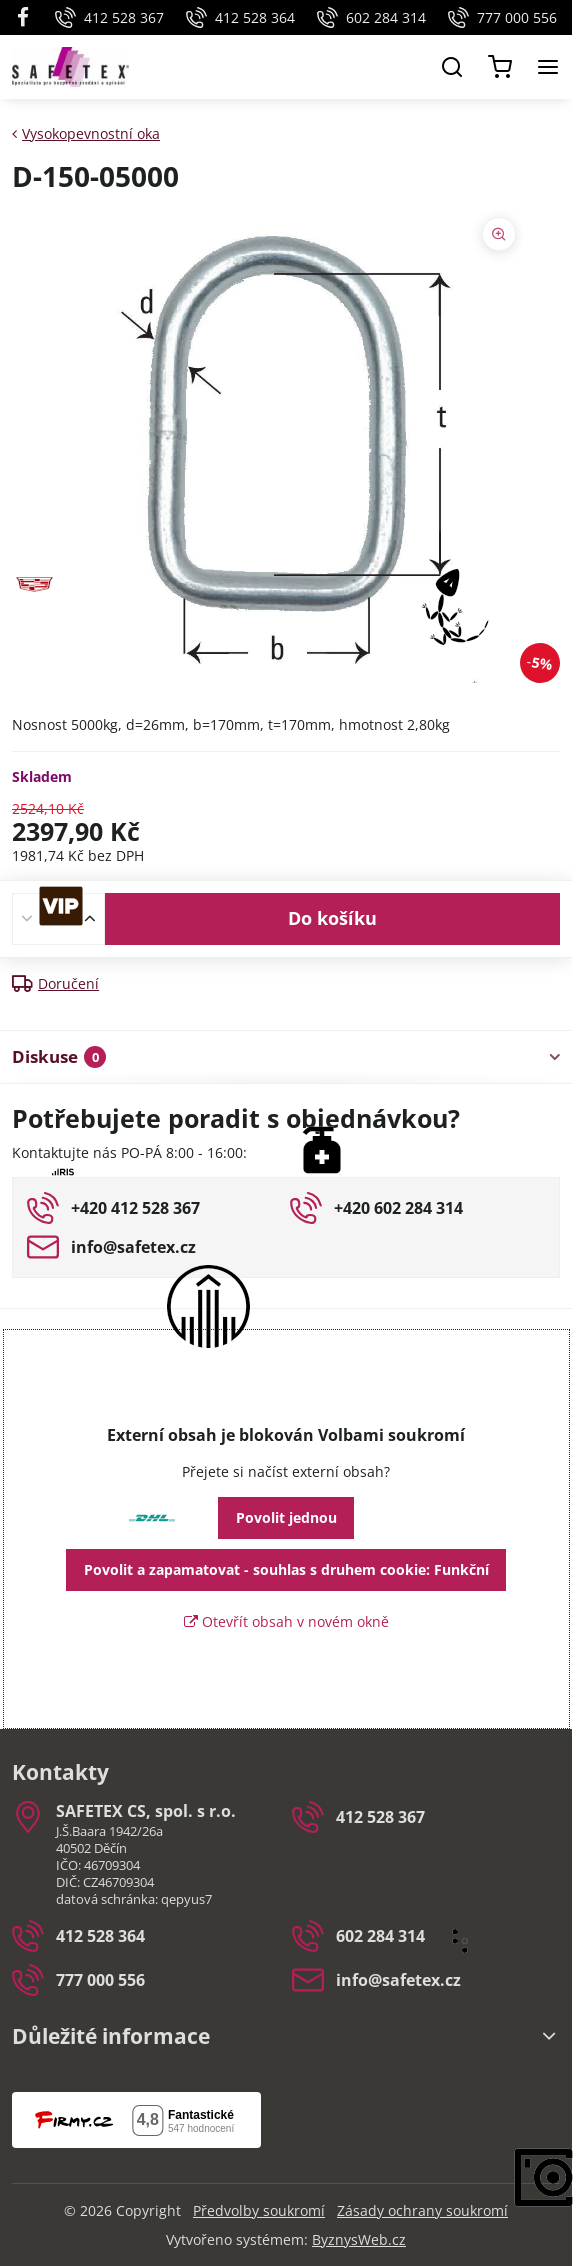  What do you see at coordinates (152, 1518) in the screenshot?
I see `DHL shipping and logistics company logo` at bounding box center [152, 1518].